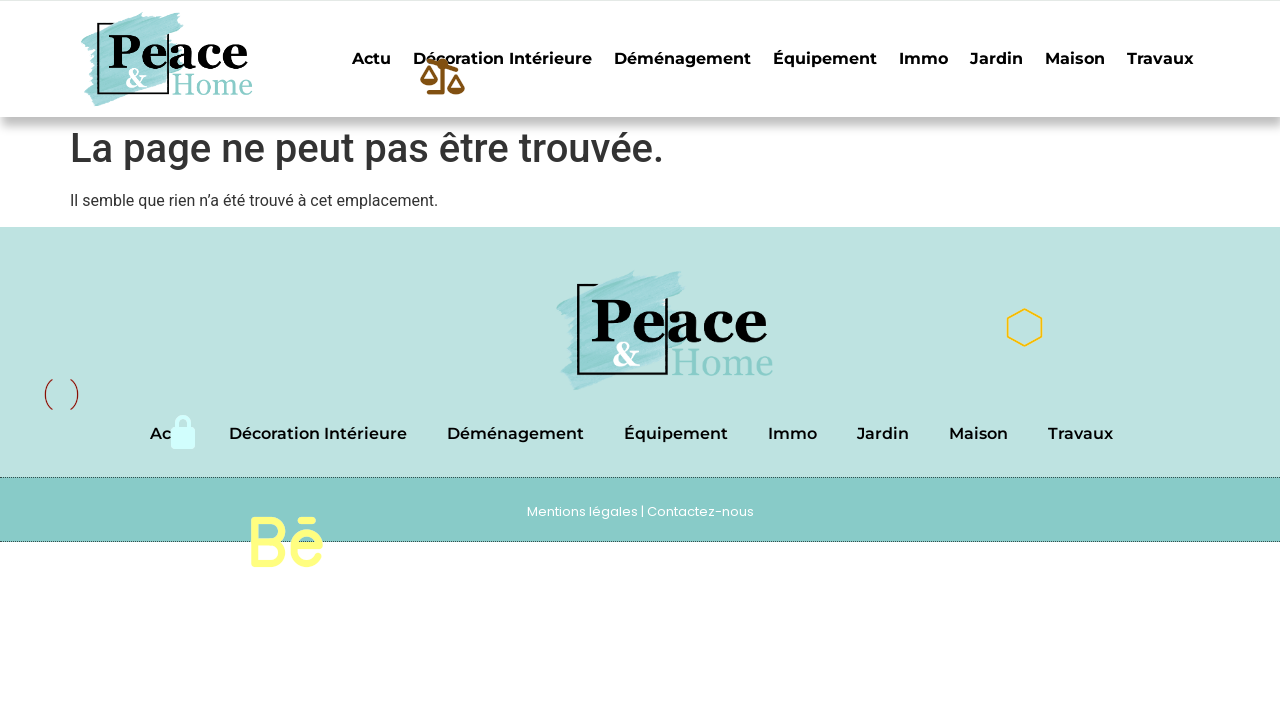 The width and height of the screenshot is (1280, 720). Describe the element at coordinates (61, 394) in the screenshot. I see `insert parentheses or brackets in text` at that location.